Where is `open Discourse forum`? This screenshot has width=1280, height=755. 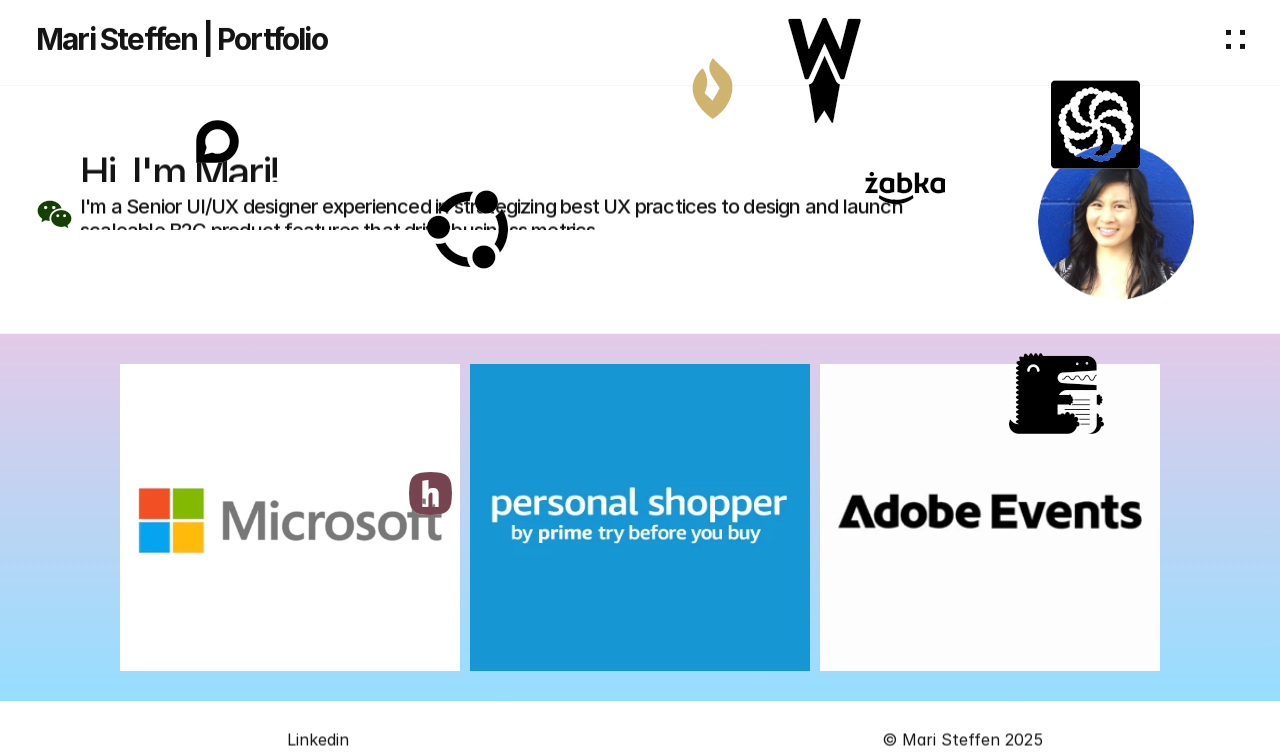
open Discourse forum is located at coordinates (217, 141).